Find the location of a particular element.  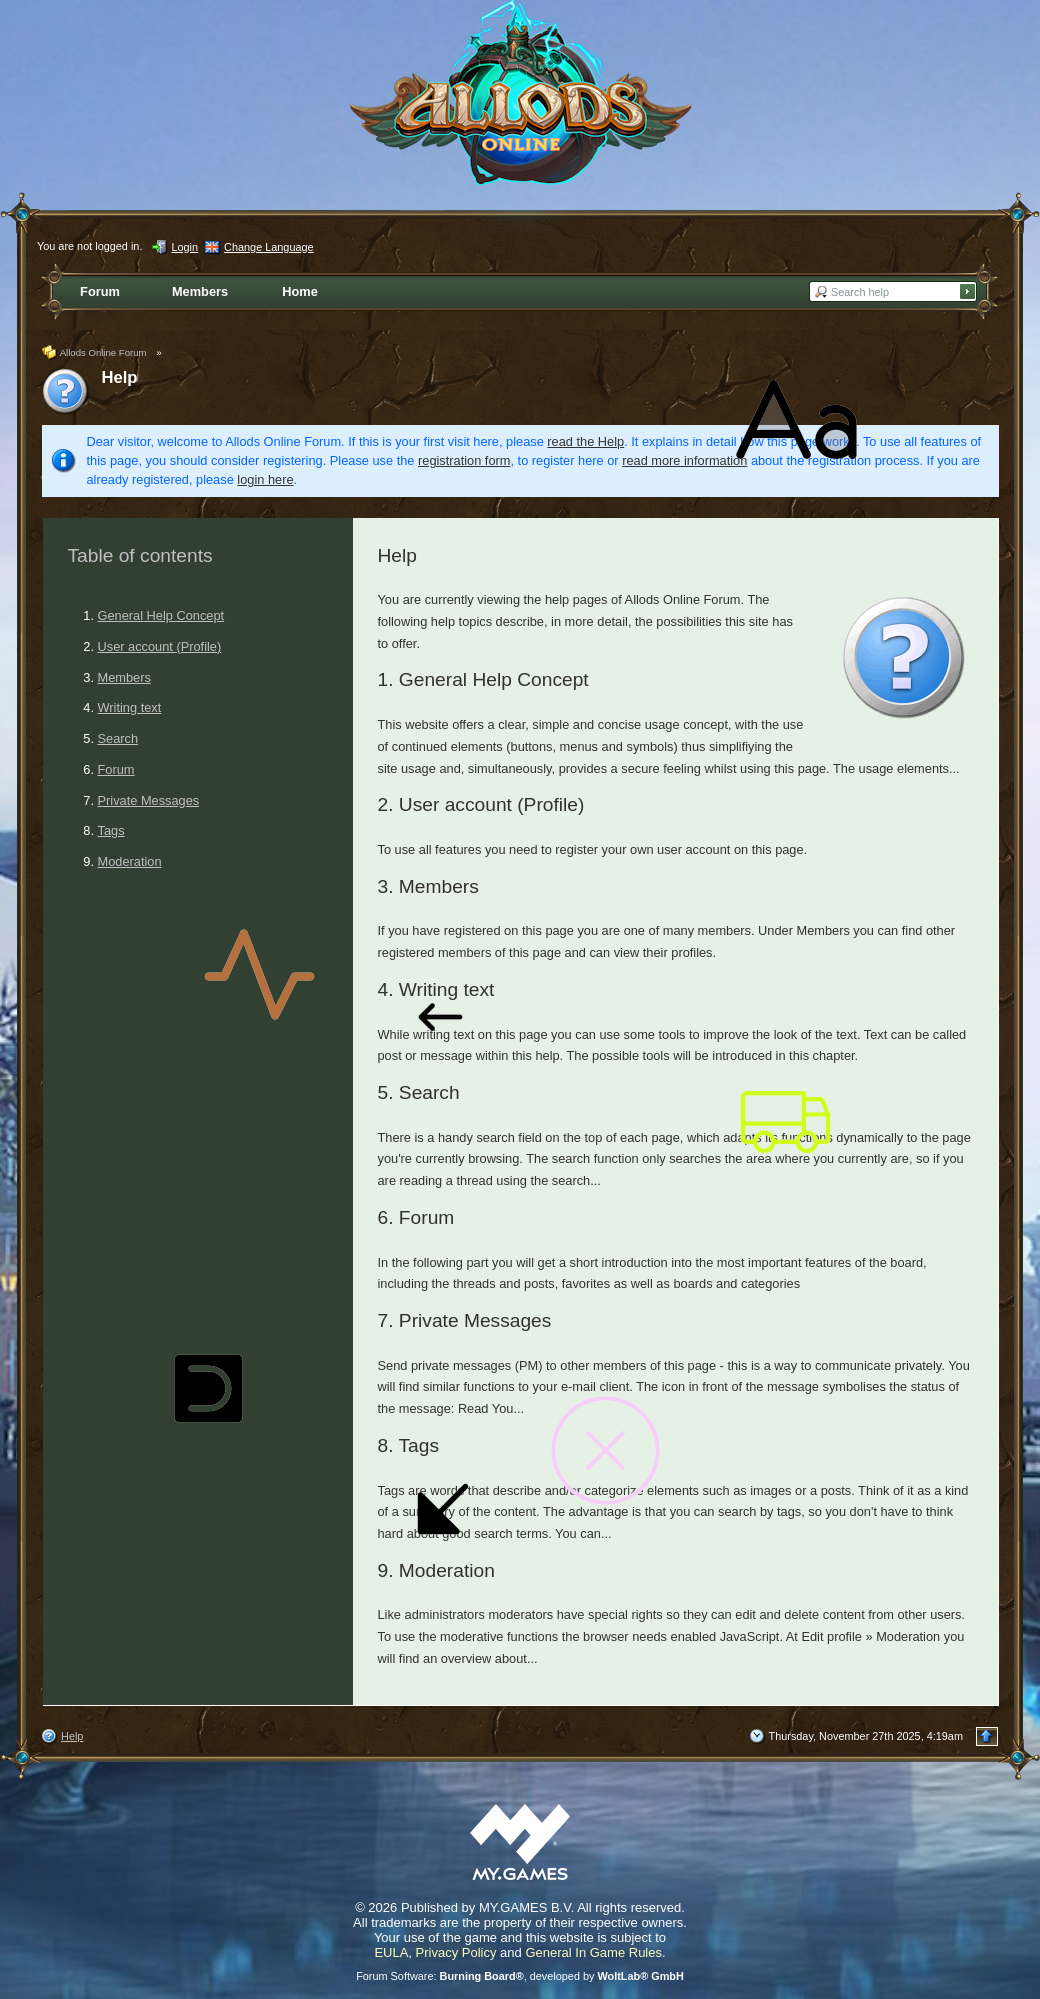

view health or heart rate data is located at coordinates (259, 976).